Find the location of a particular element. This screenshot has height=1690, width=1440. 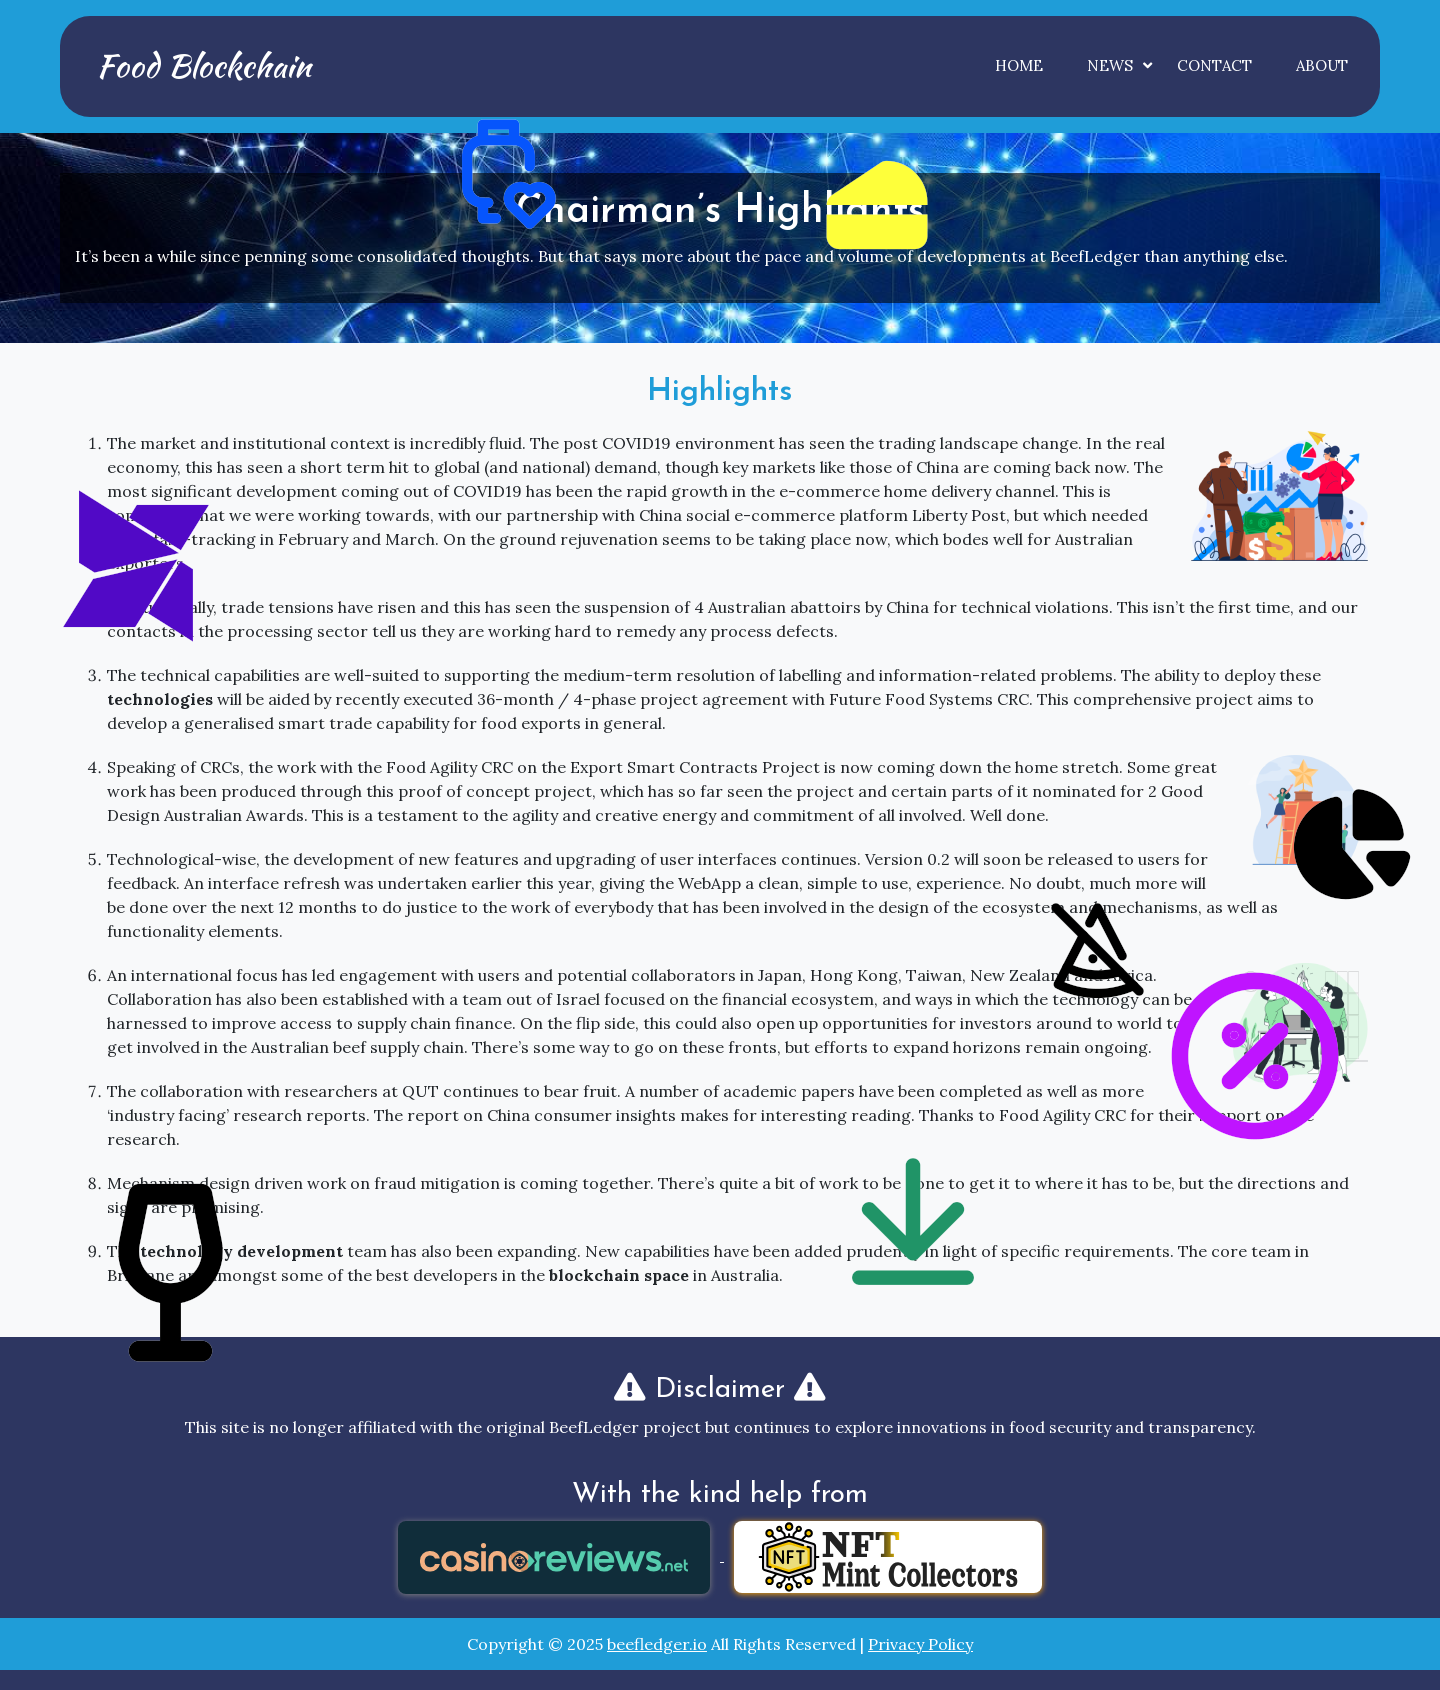

view heart rate data on smartwatch is located at coordinates (498, 171).